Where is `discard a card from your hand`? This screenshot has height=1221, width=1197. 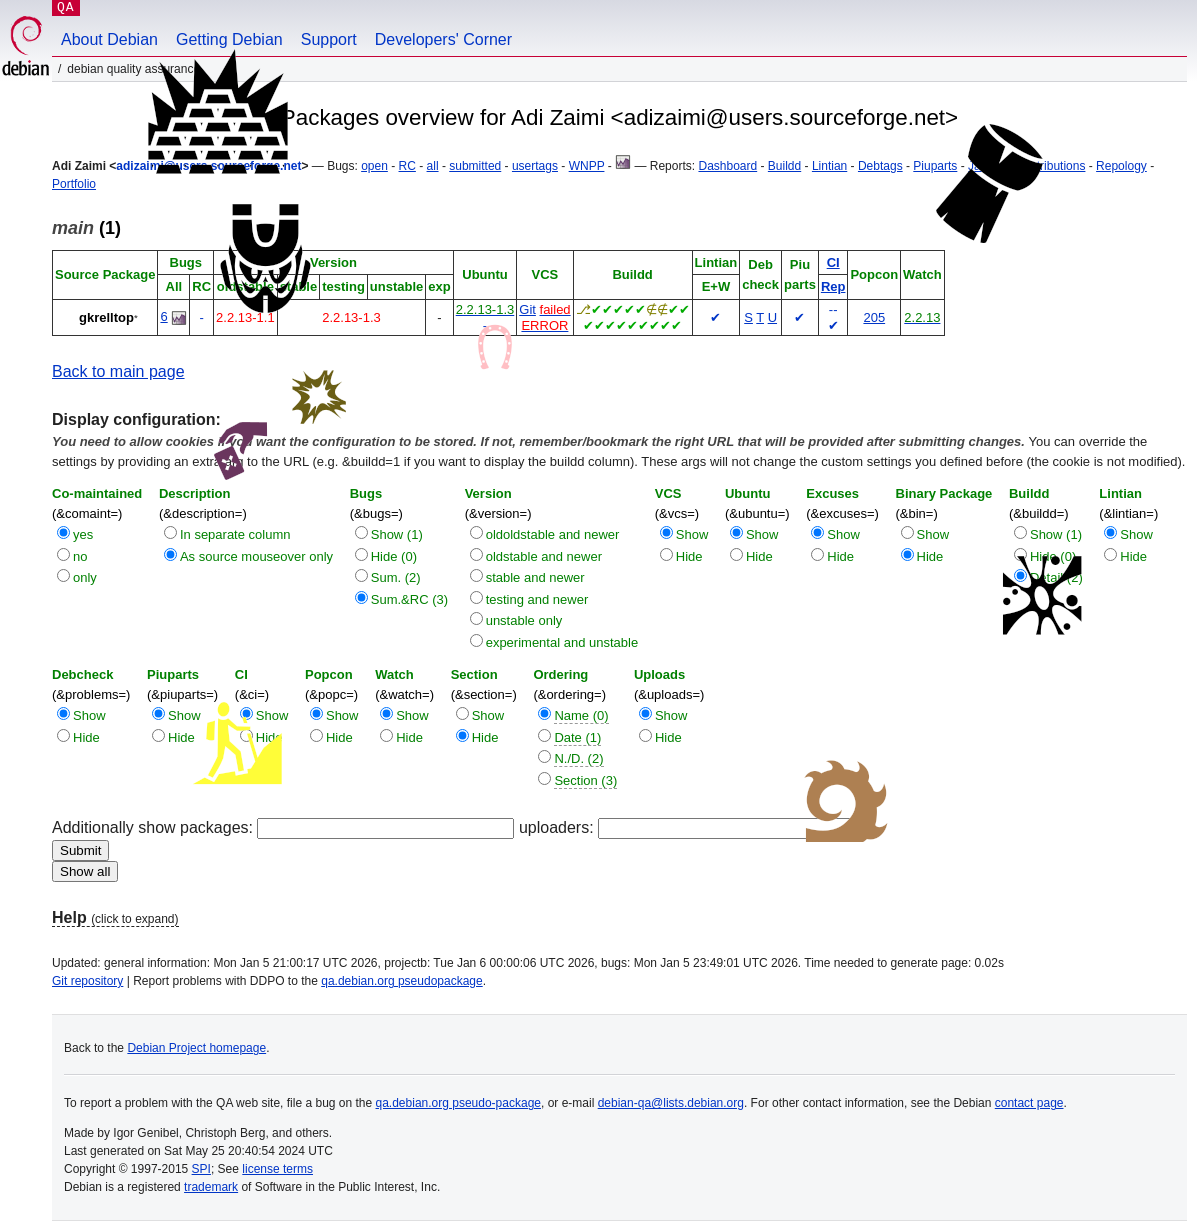 discard a card from your hand is located at coordinates (238, 451).